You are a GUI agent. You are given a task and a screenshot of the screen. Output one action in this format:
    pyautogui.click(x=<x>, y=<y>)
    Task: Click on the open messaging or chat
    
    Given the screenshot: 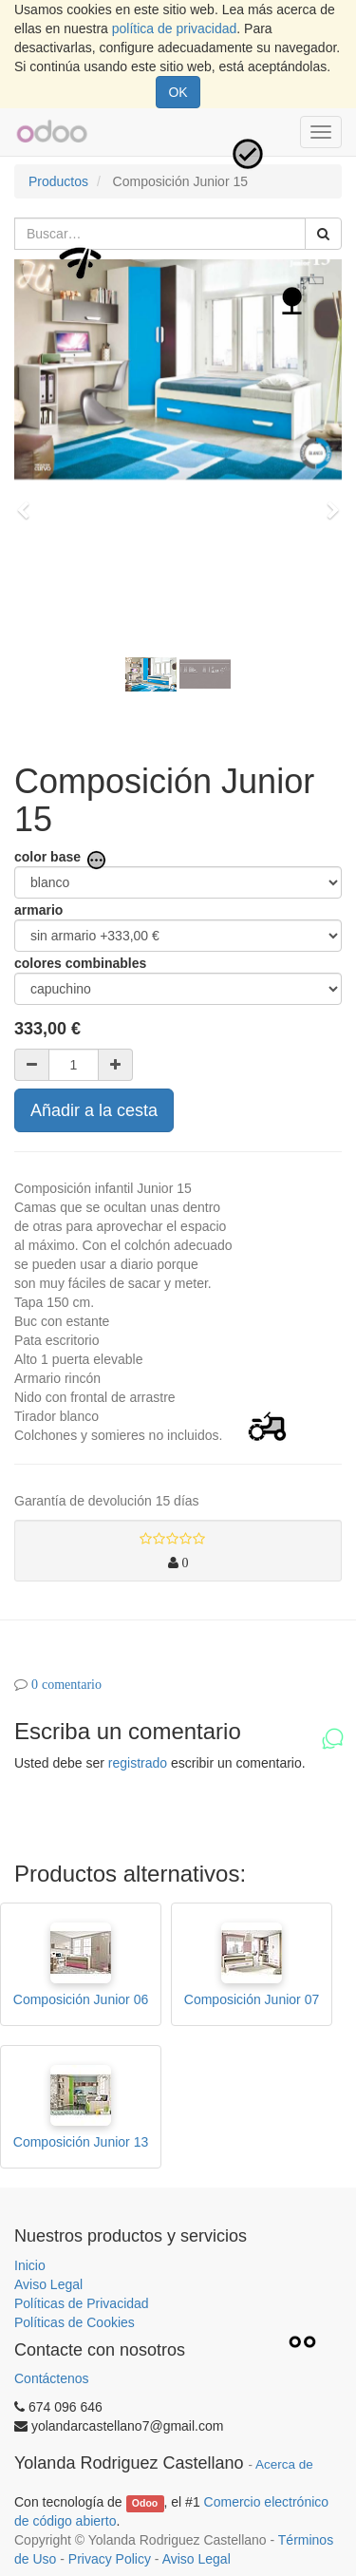 What is the action you would take?
    pyautogui.click(x=332, y=1738)
    